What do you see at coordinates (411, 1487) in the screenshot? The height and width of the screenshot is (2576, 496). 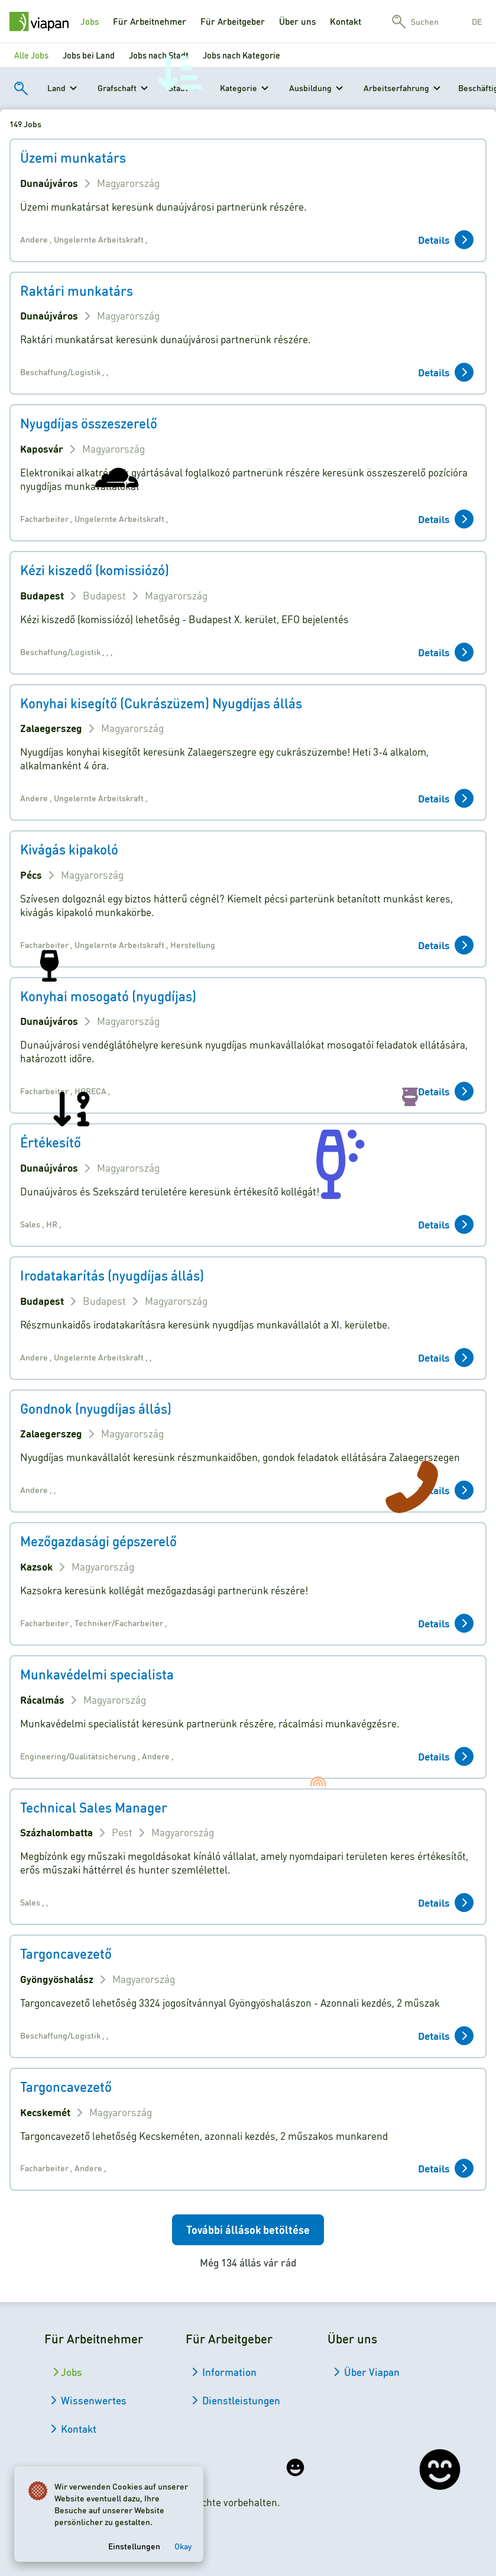 I see `make a phone call` at bounding box center [411, 1487].